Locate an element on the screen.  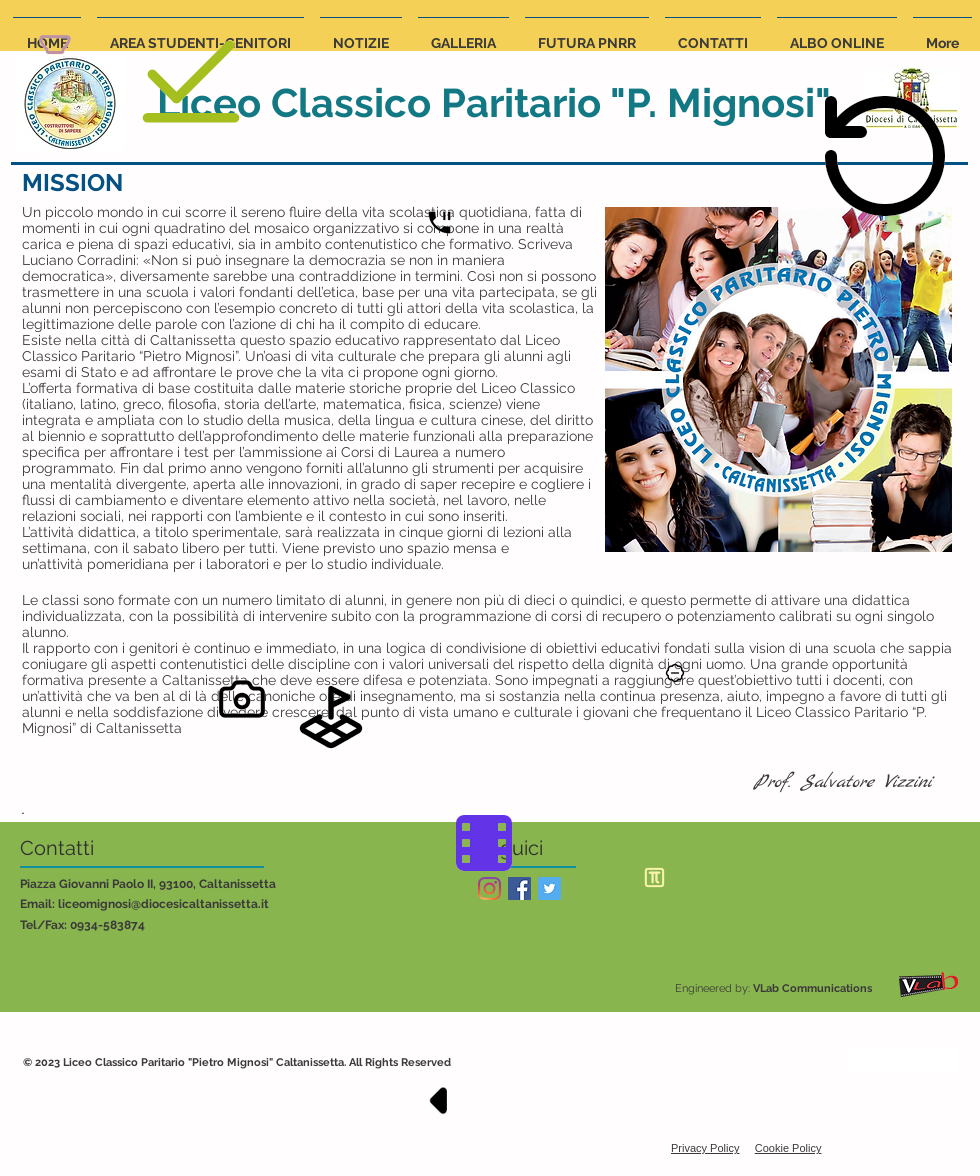
take a photo is located at coordinates (242, 699).